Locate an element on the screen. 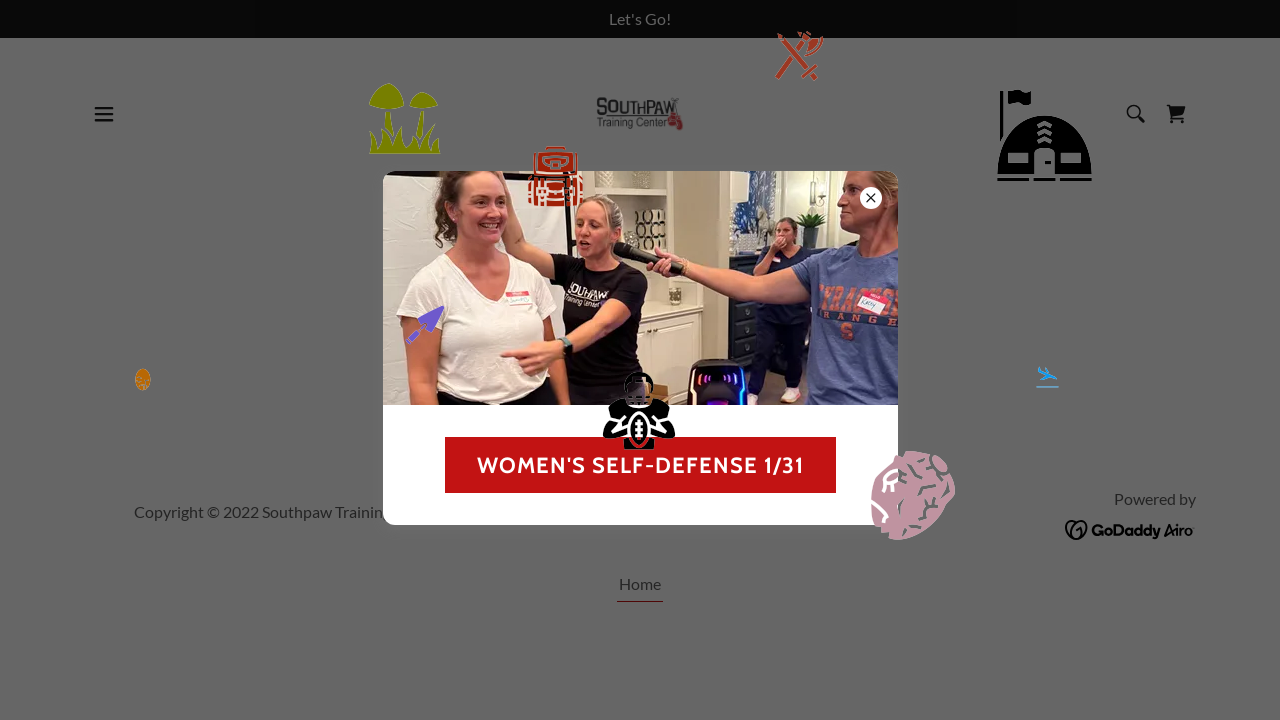 The height and width of the screenshot is (720, 1280). indicates incoming flight arrival is located at coordinates (1047, 377).